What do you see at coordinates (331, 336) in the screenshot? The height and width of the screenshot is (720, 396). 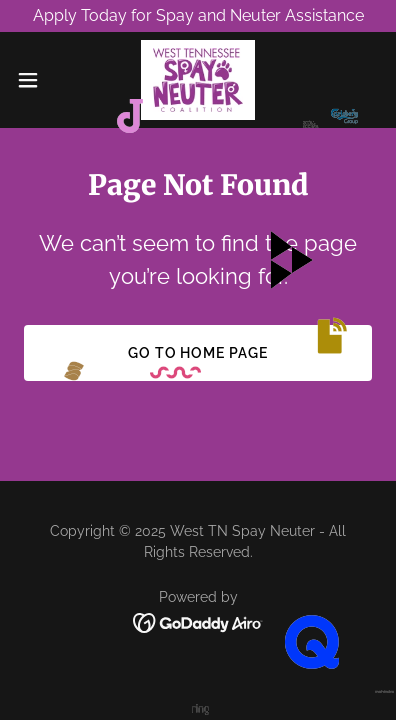 I see `enable mobile hotspot` at bounding box center [331, 336].